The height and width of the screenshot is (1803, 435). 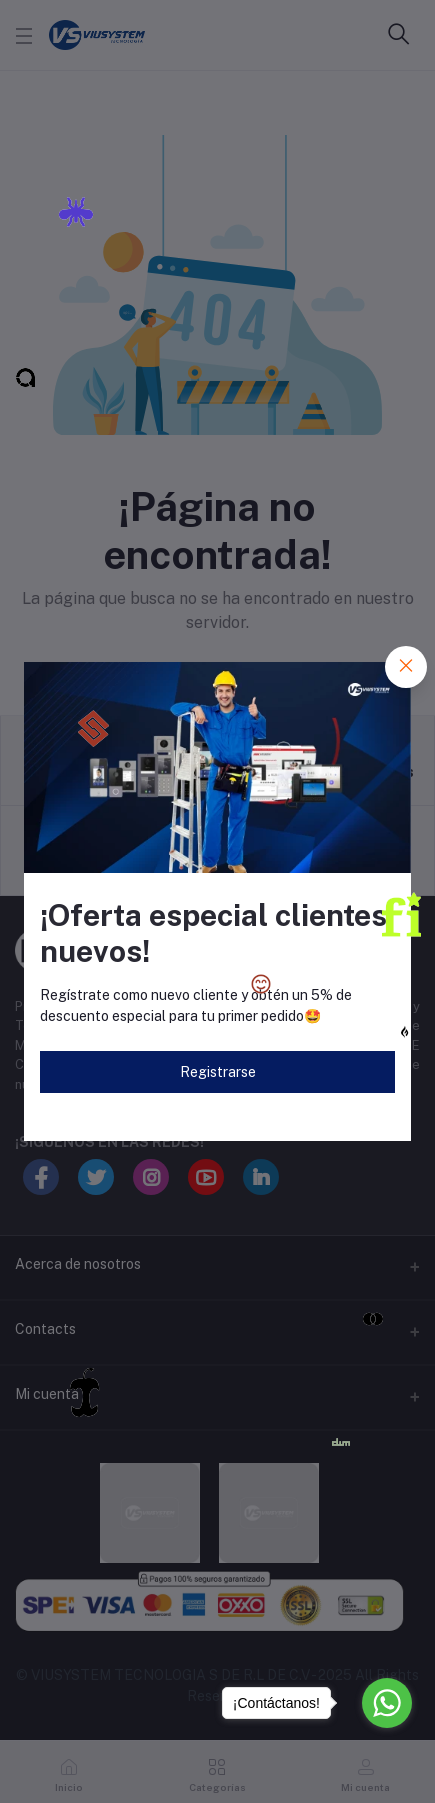 I want to click on fonticons brand logo, so click(x=401, y=913).